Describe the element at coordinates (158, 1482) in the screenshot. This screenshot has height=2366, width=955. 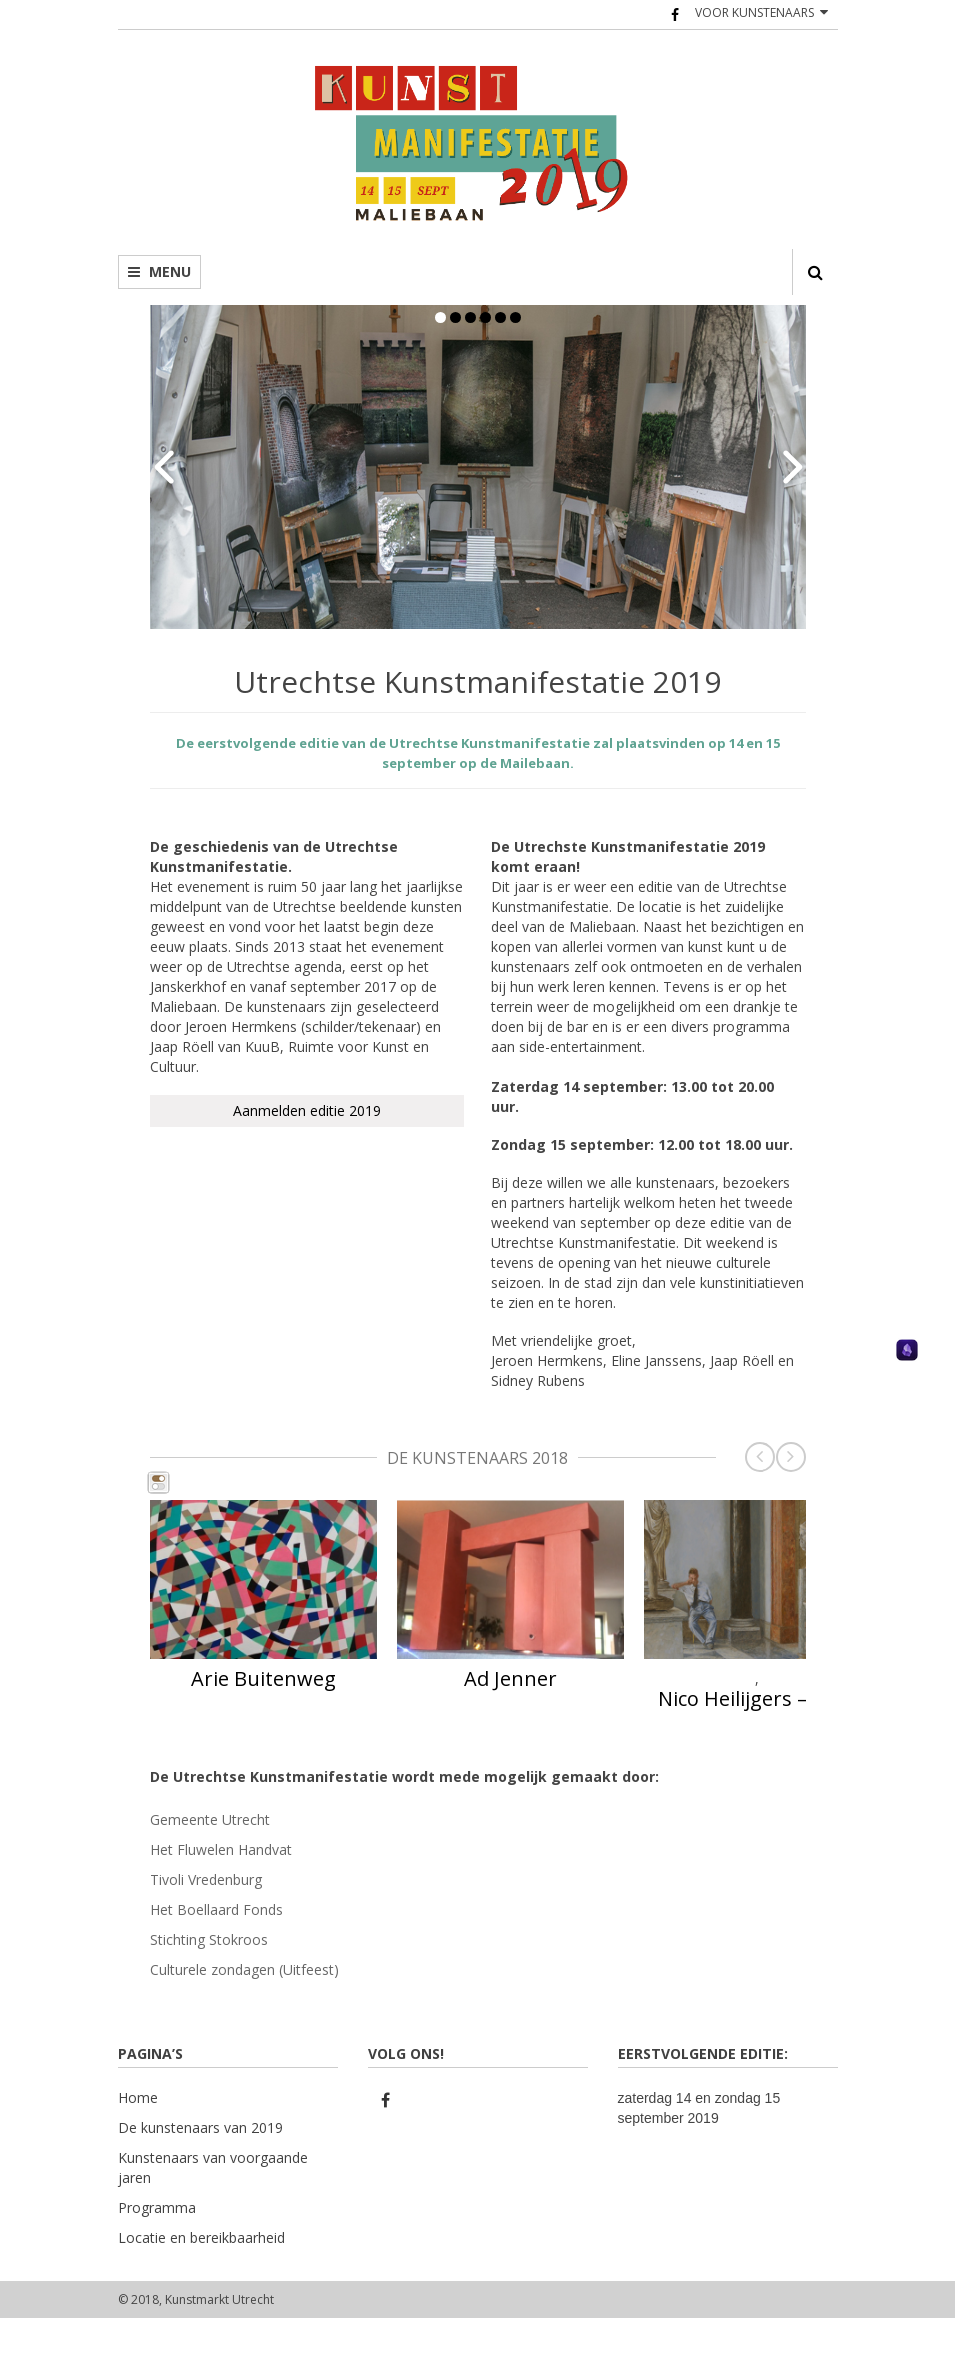
I see `open gnome tweaks to customize system settings` at that location.